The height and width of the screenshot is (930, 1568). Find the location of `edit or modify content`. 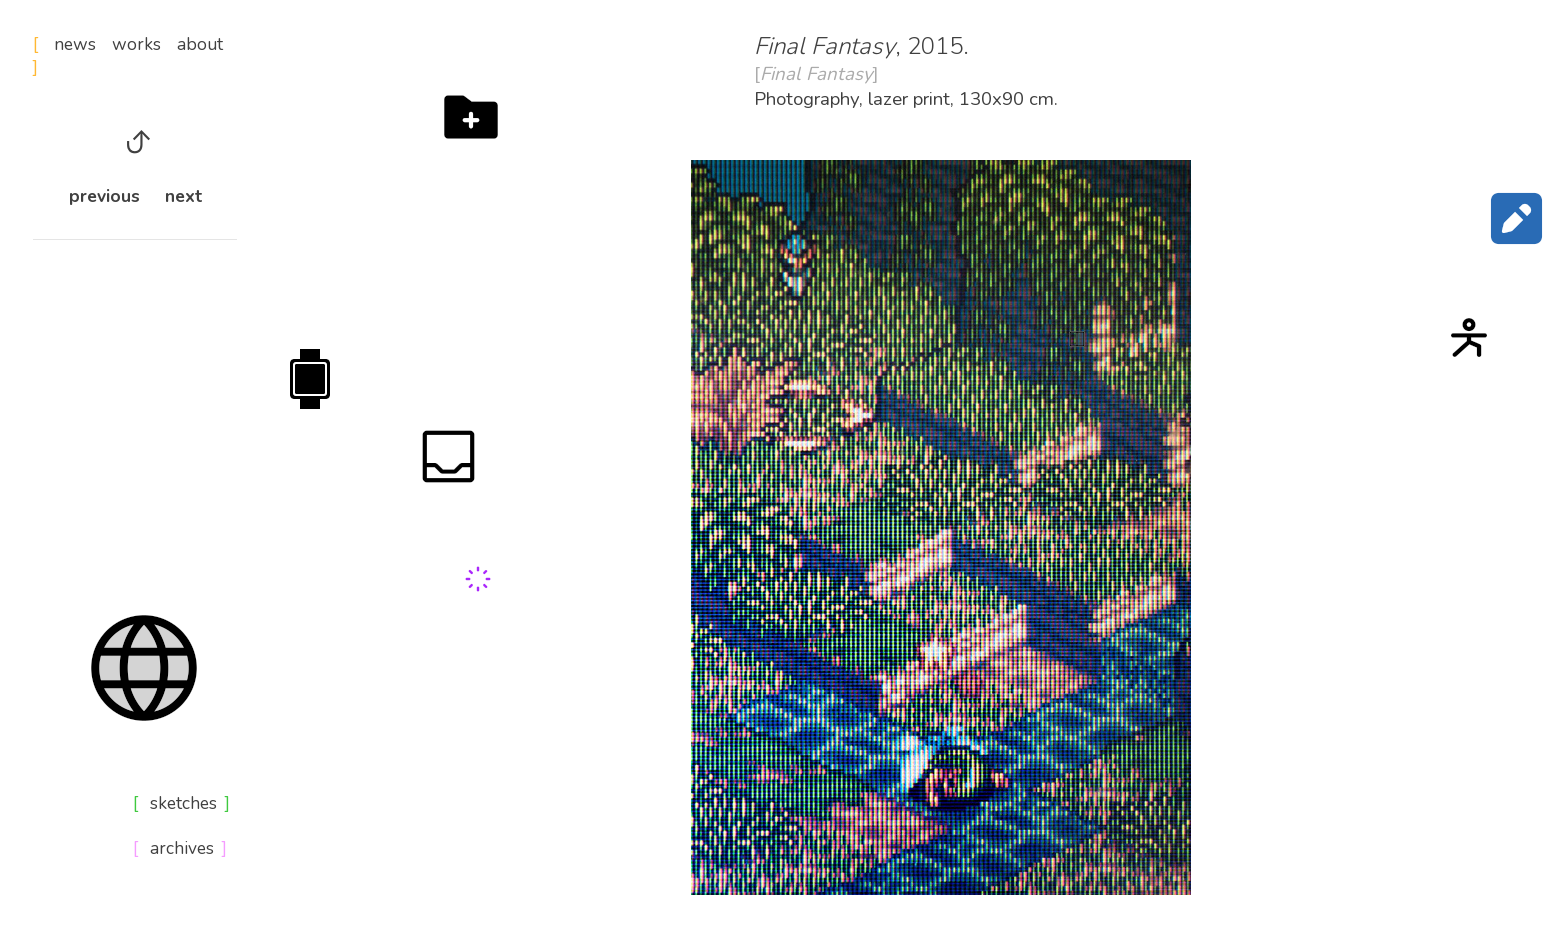

edit or modify content is located at coordinates (1516, 218).